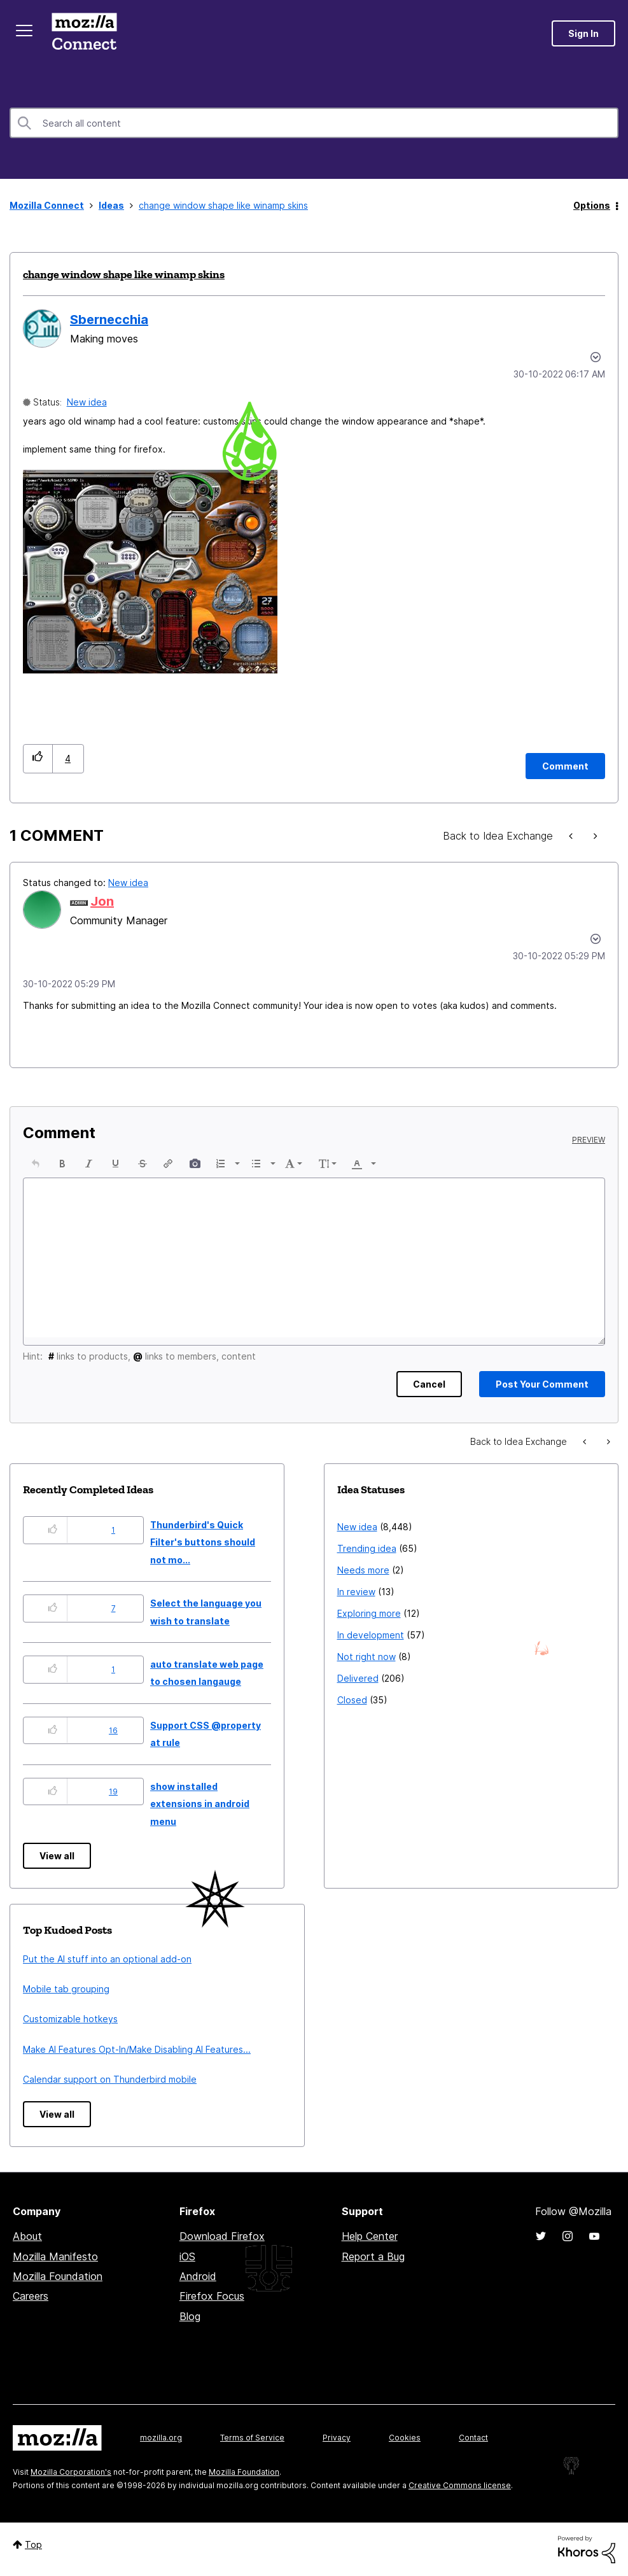  I want to click on indicates enhanced awareness or heightened perception state, so click(571, 2466).